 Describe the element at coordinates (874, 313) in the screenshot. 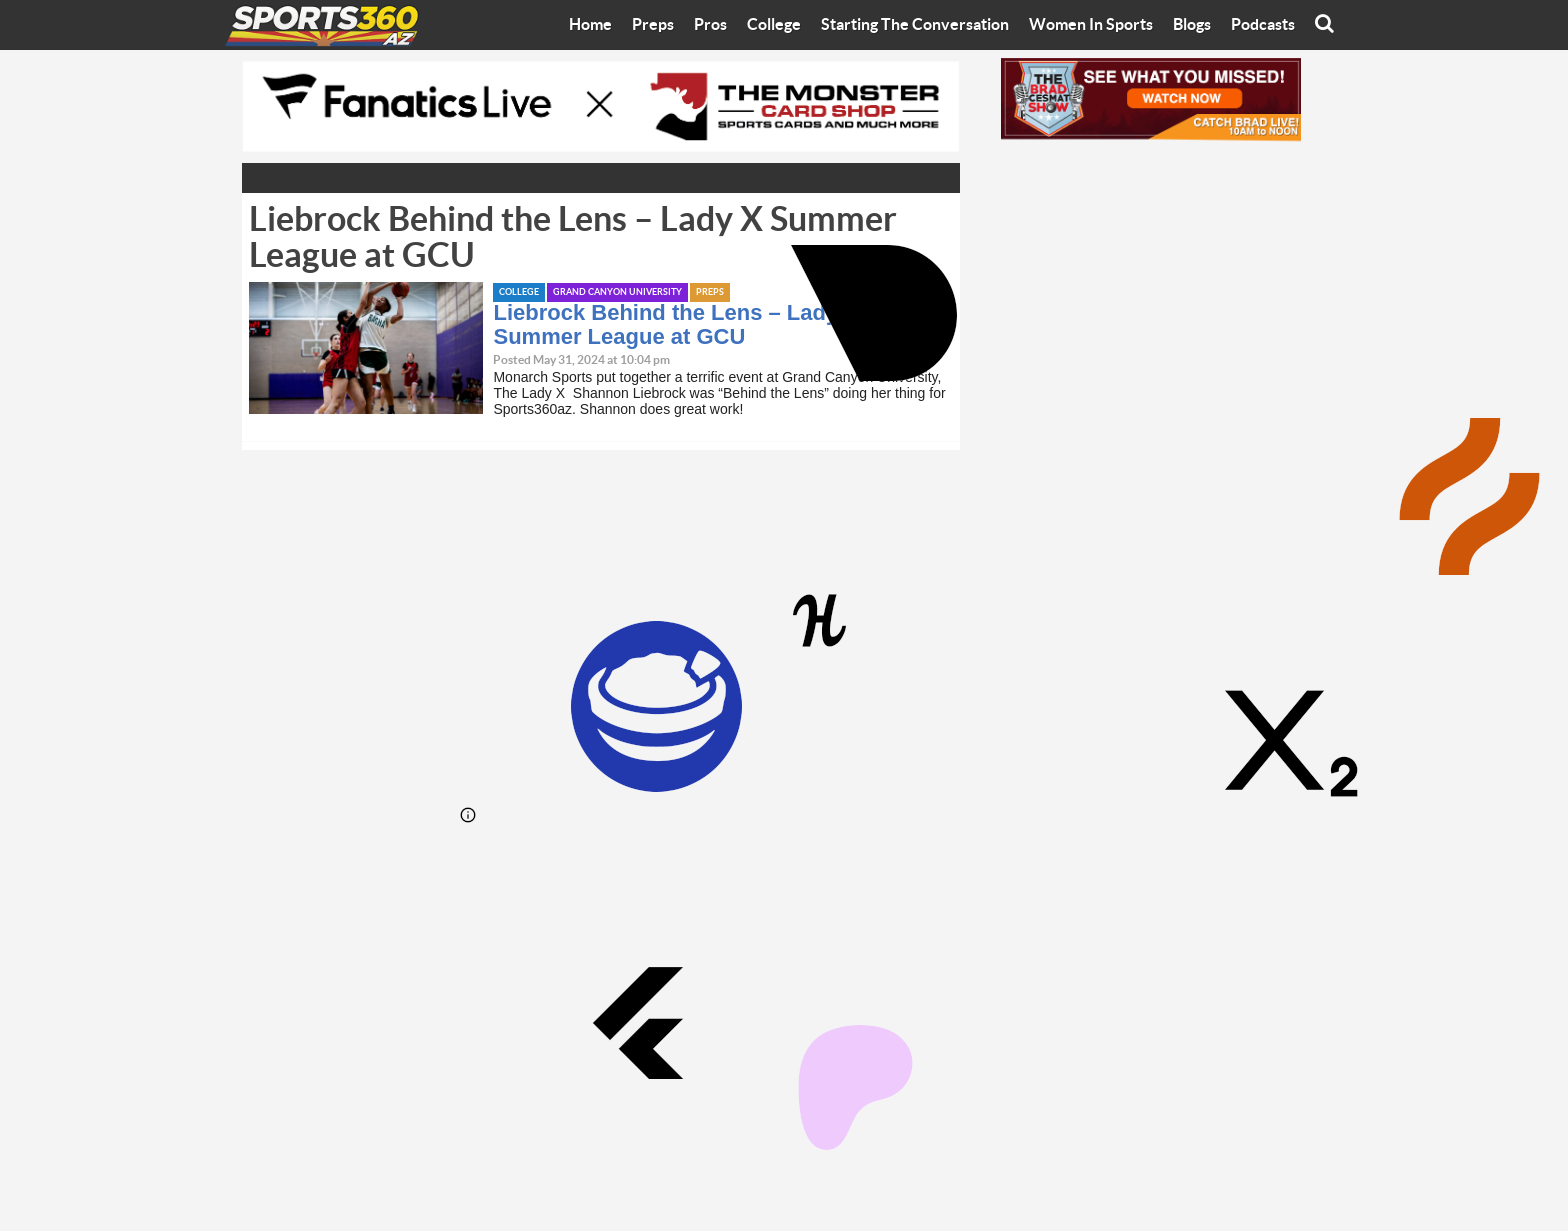

I see `open netdata monitoring dashboard` at that location.